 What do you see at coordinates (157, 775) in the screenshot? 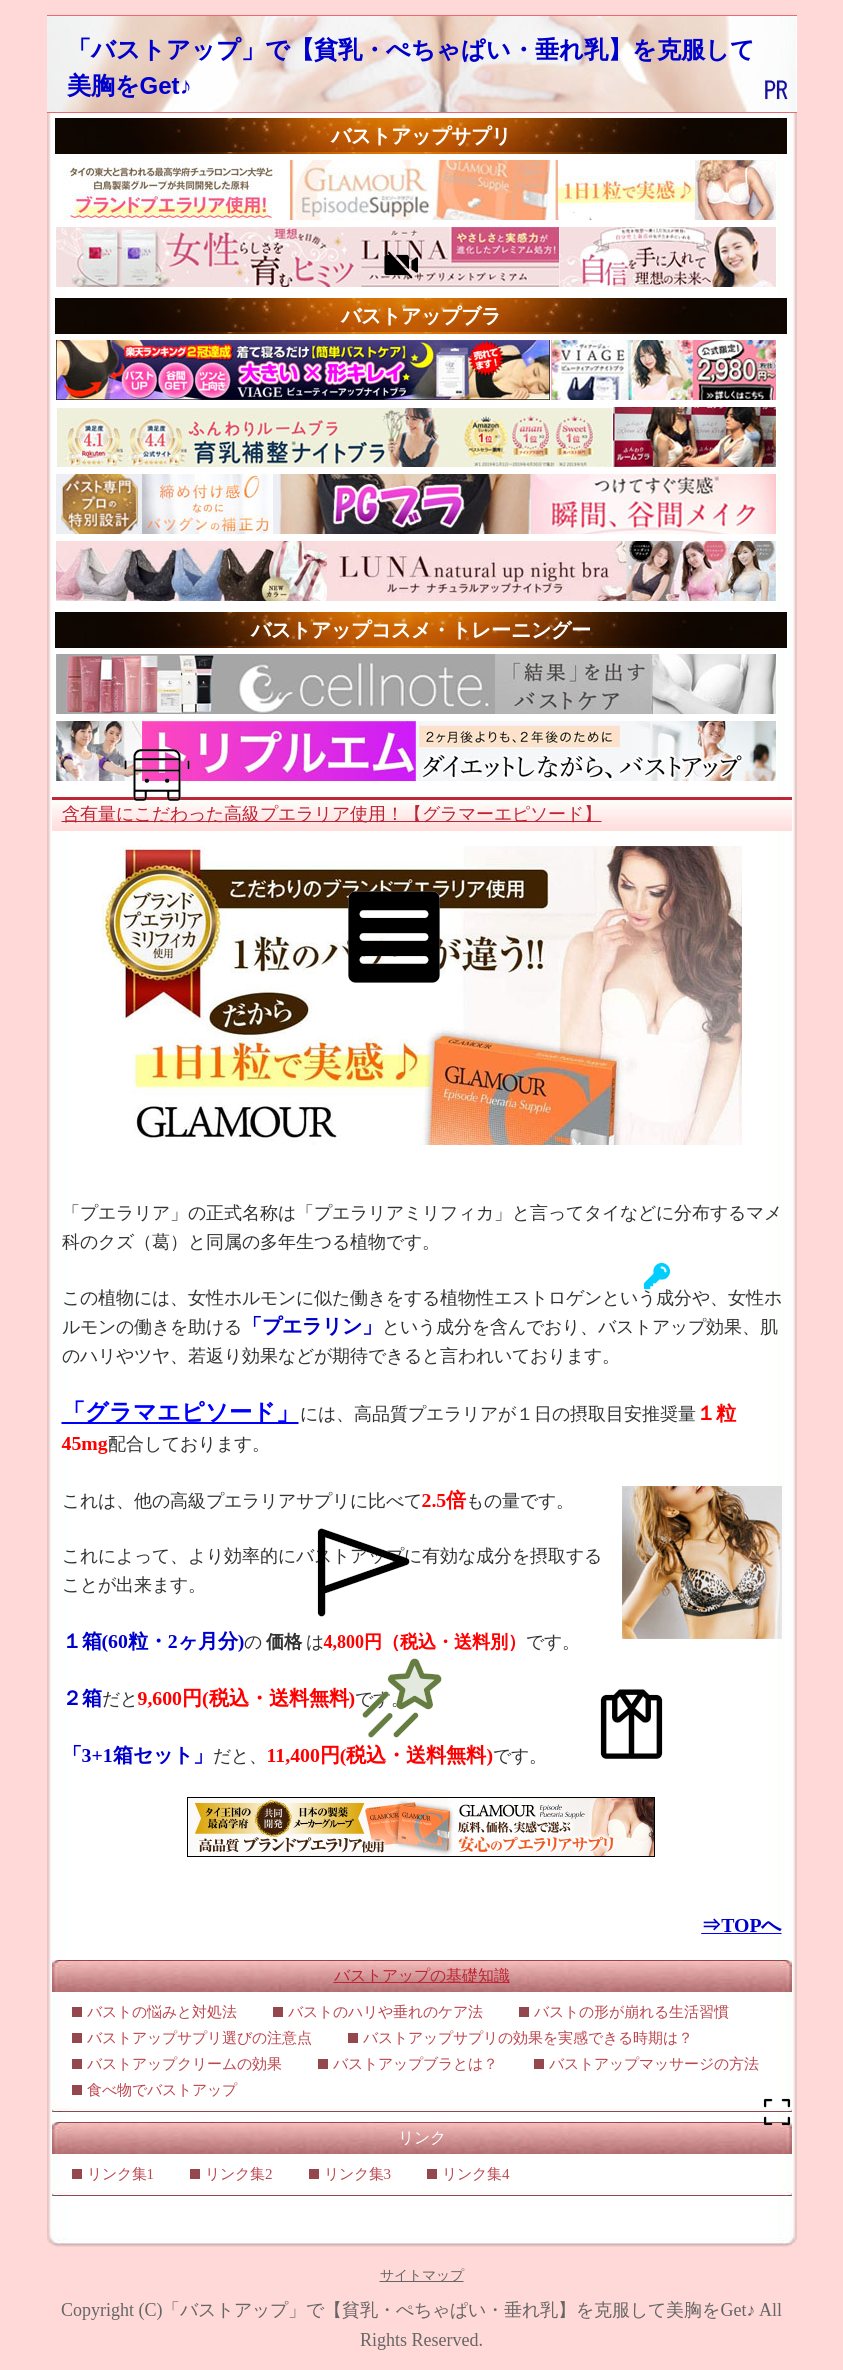
I see `view bus routes or schedules` at bounding box center [157, 775].